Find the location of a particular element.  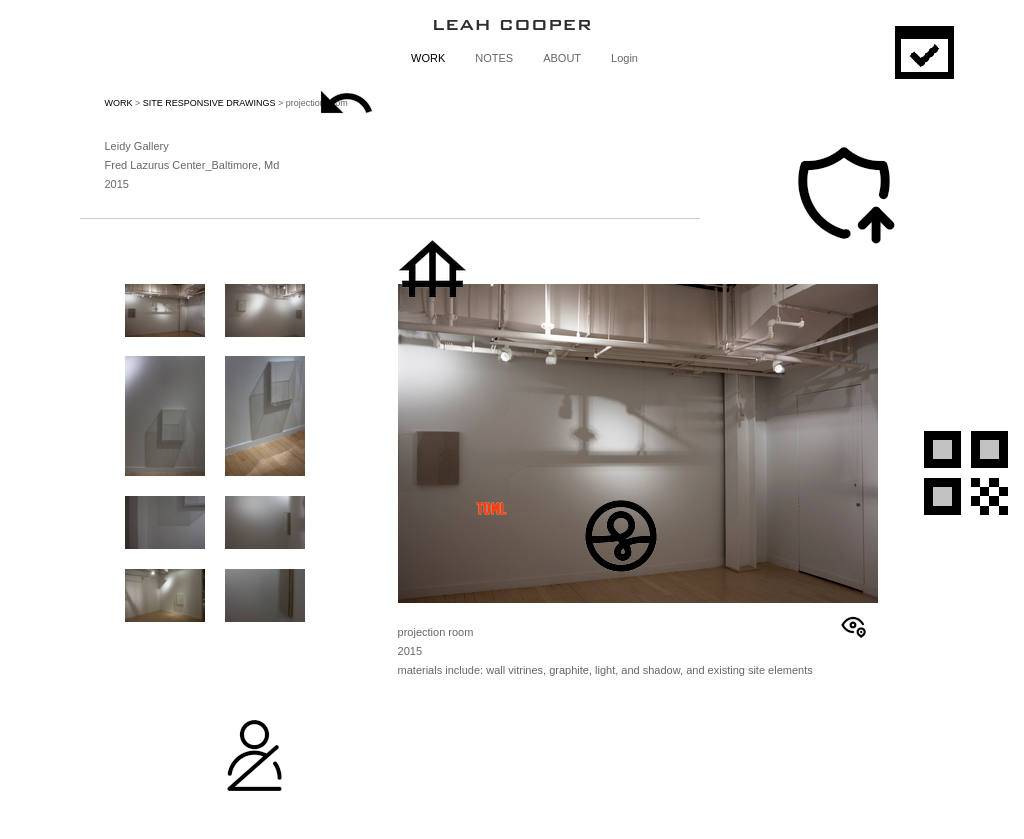

indicates a TOML configuration file is located at coordinates (491, 508).